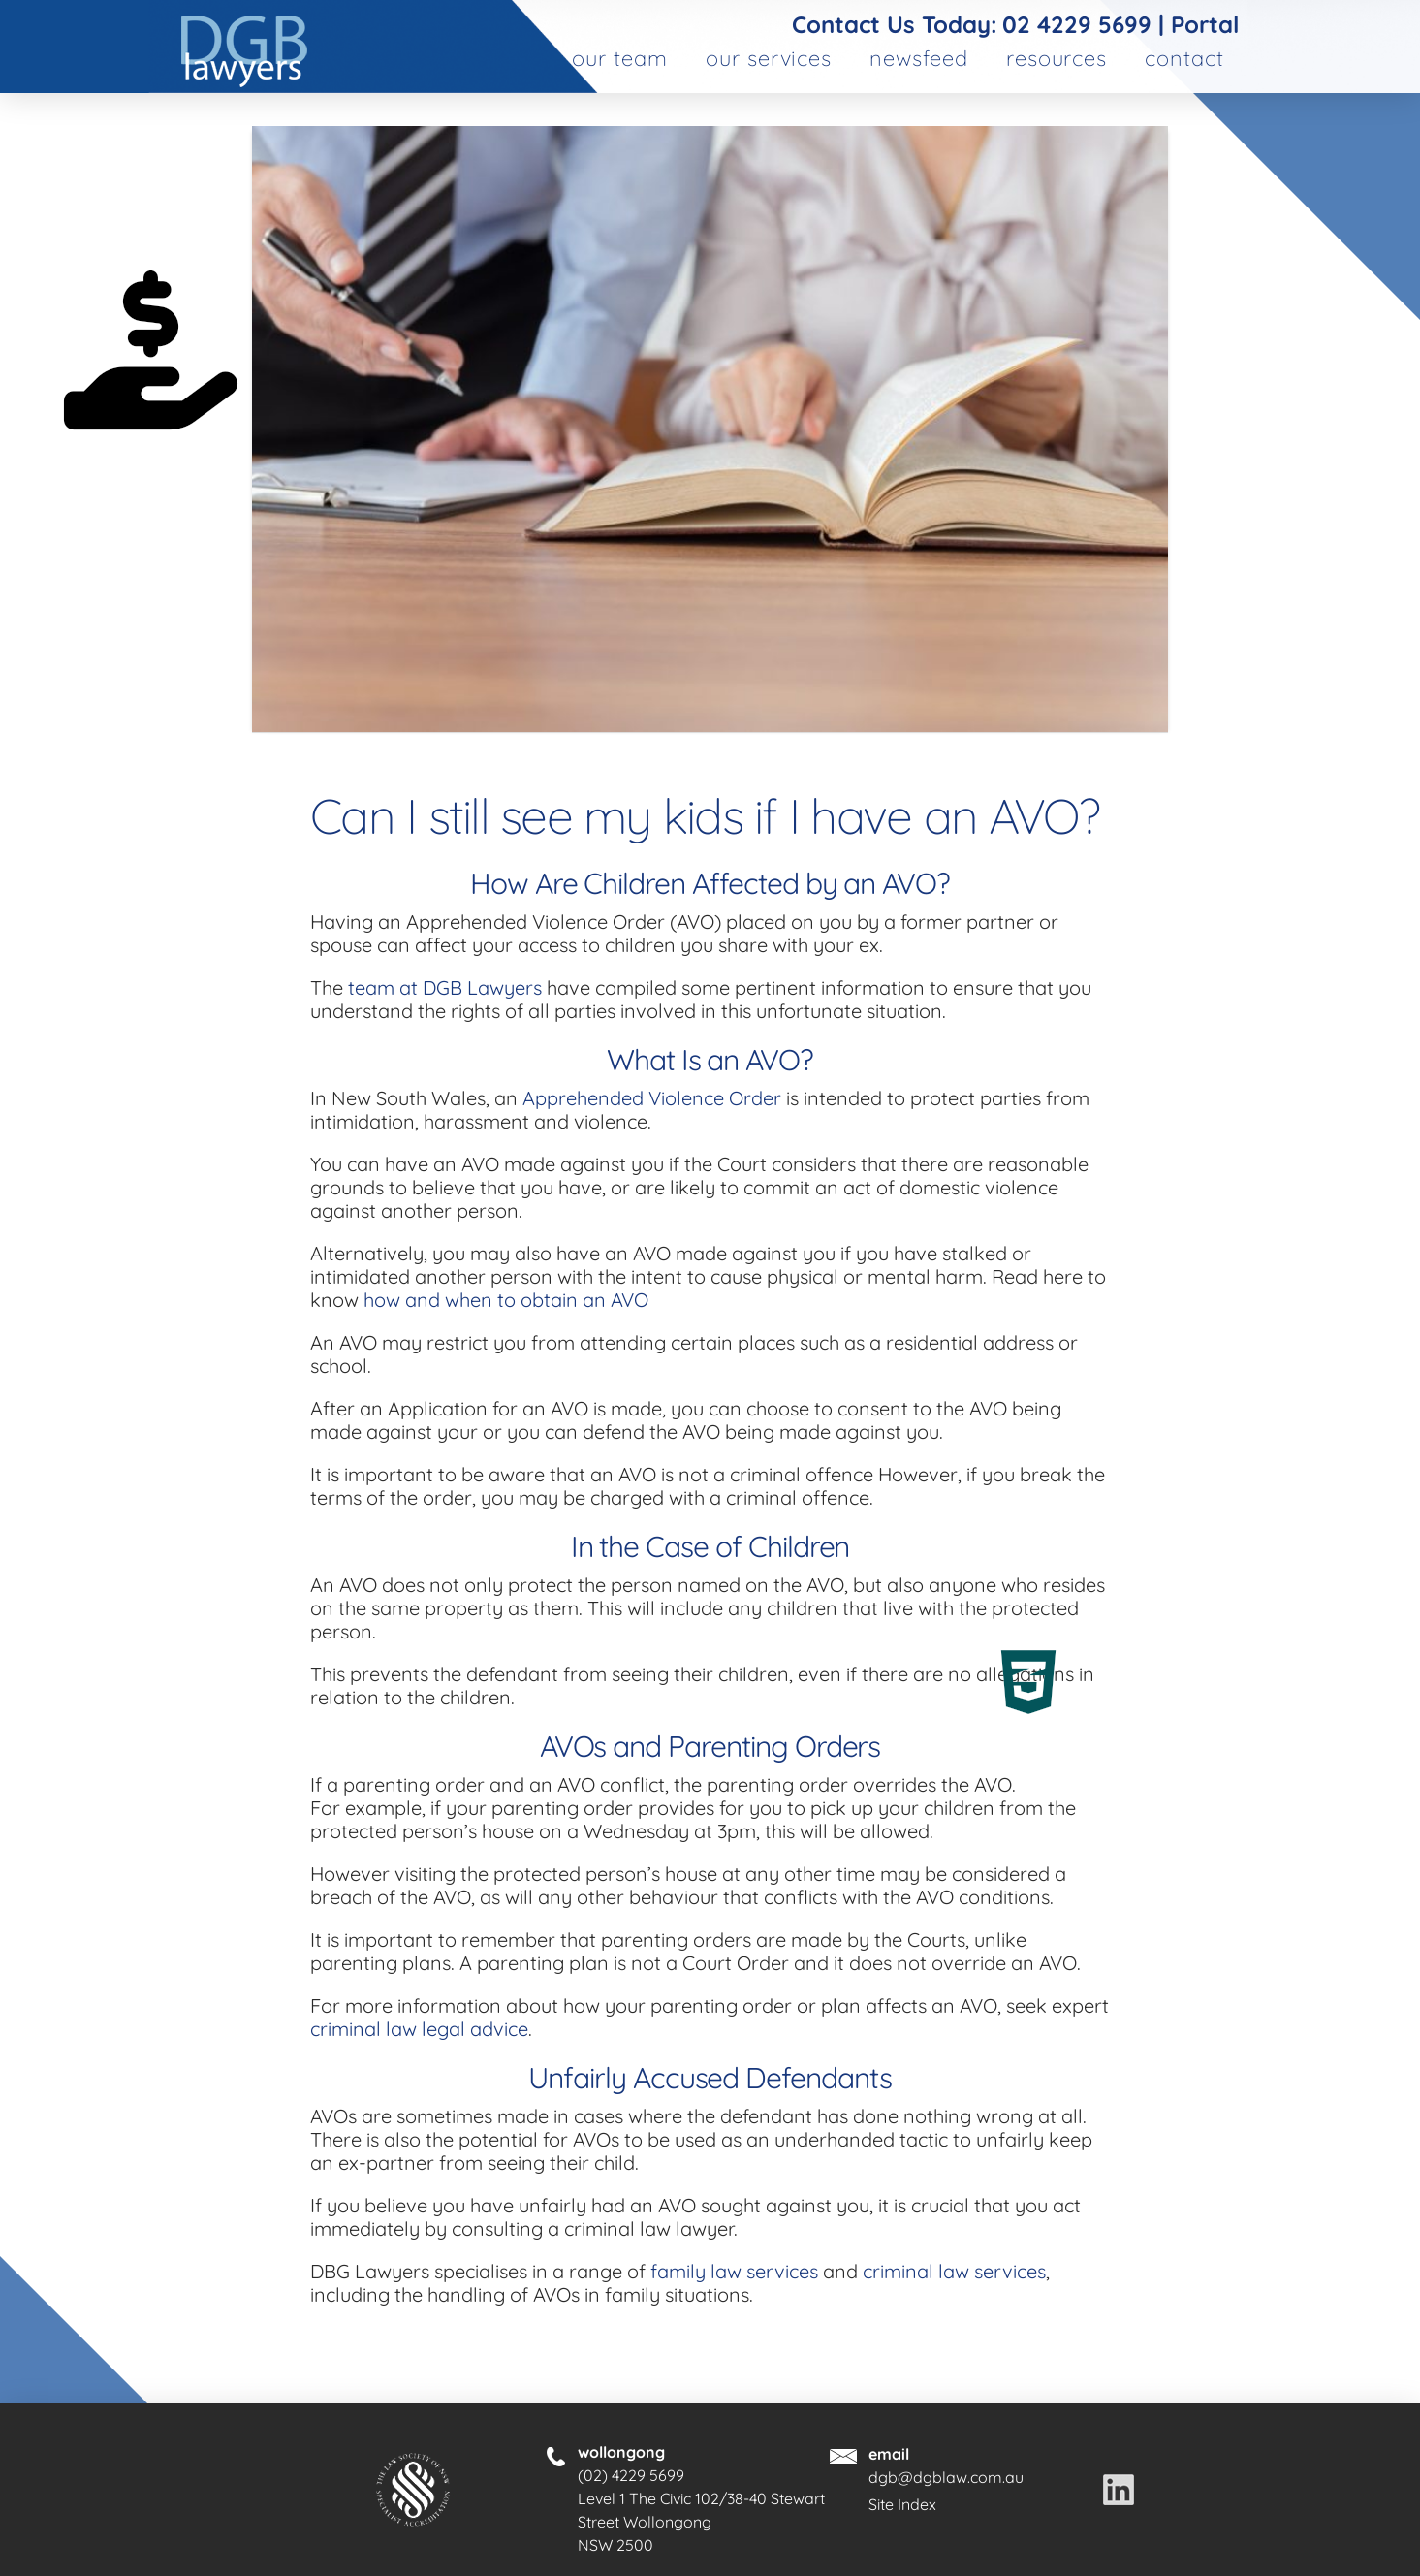 This screenshot has width=1420, height=2576. I want to click on make a payment or donation, so click(150, 352).